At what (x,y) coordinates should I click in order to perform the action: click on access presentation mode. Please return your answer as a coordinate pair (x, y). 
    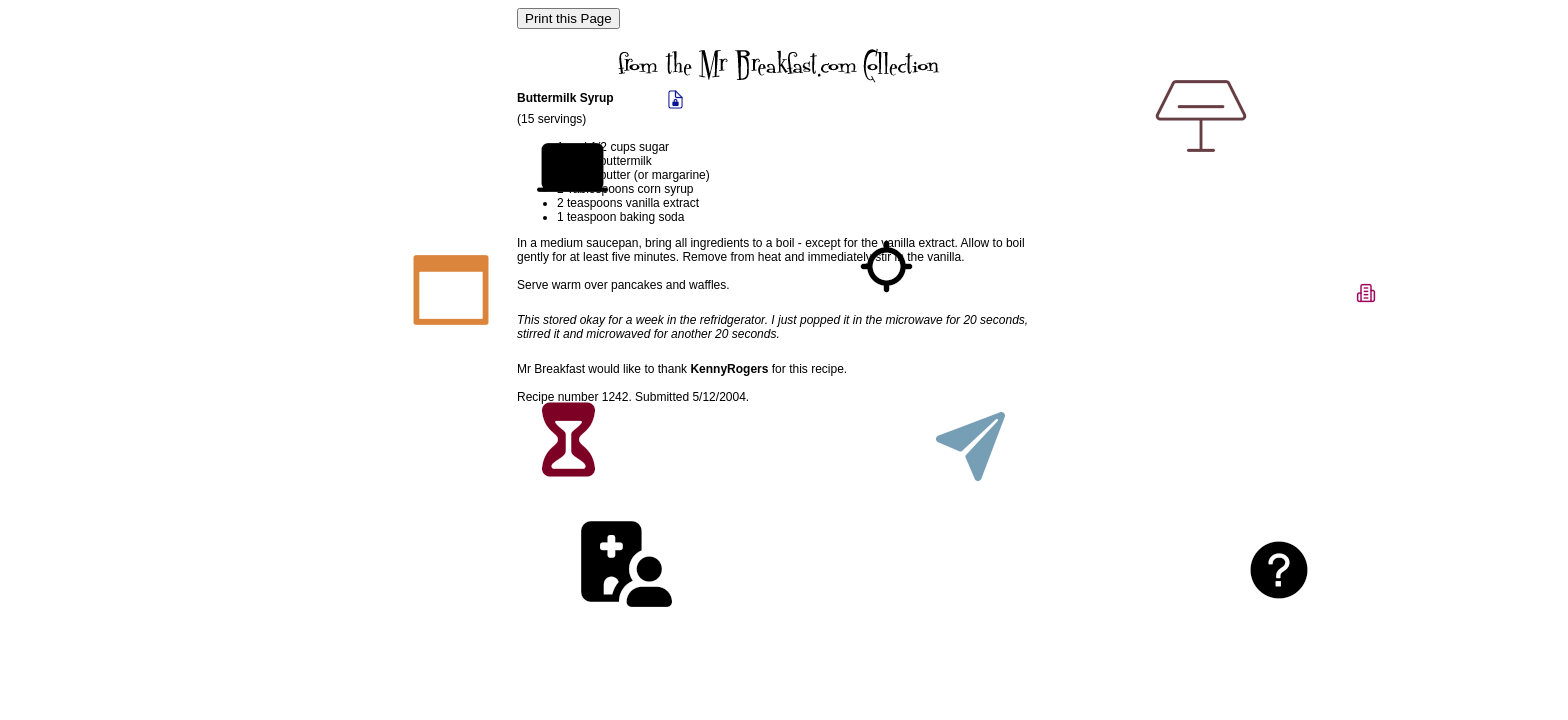
    Looking at the image, I should click on (1201, 116).